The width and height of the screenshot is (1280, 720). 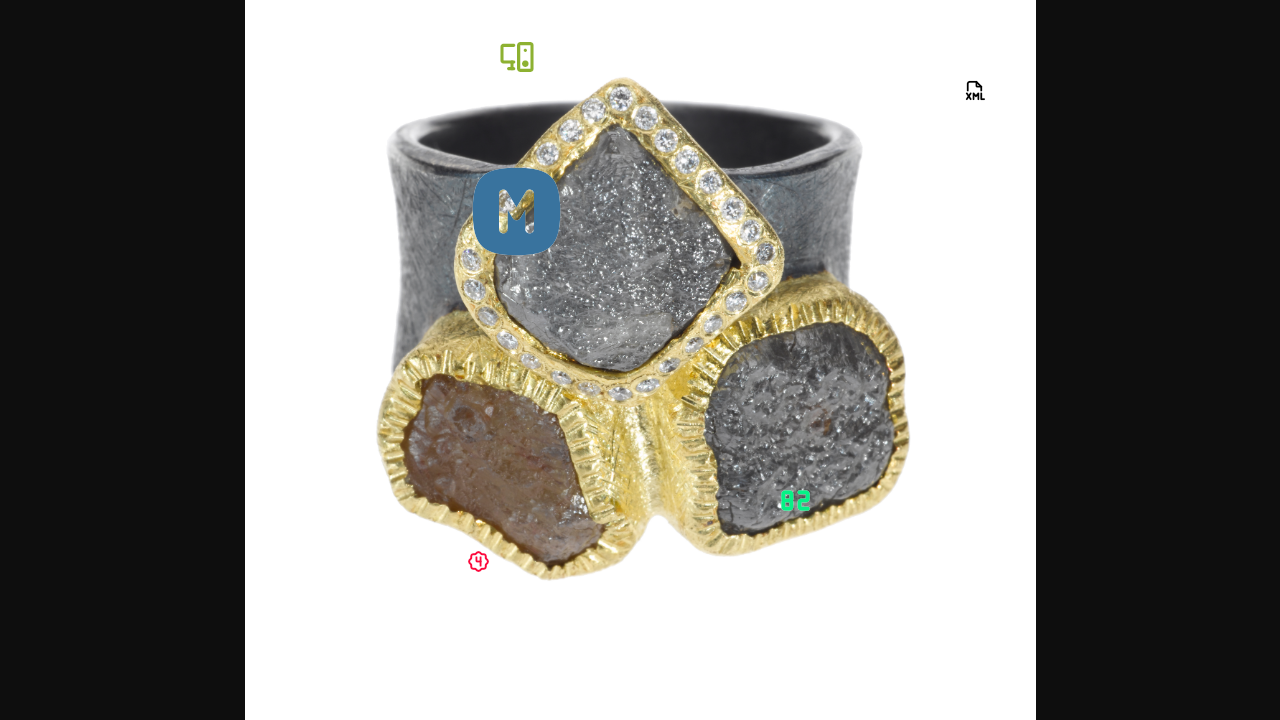 I want to click on indicates a fourth-place ranking or position, so click(x=478, y=561).